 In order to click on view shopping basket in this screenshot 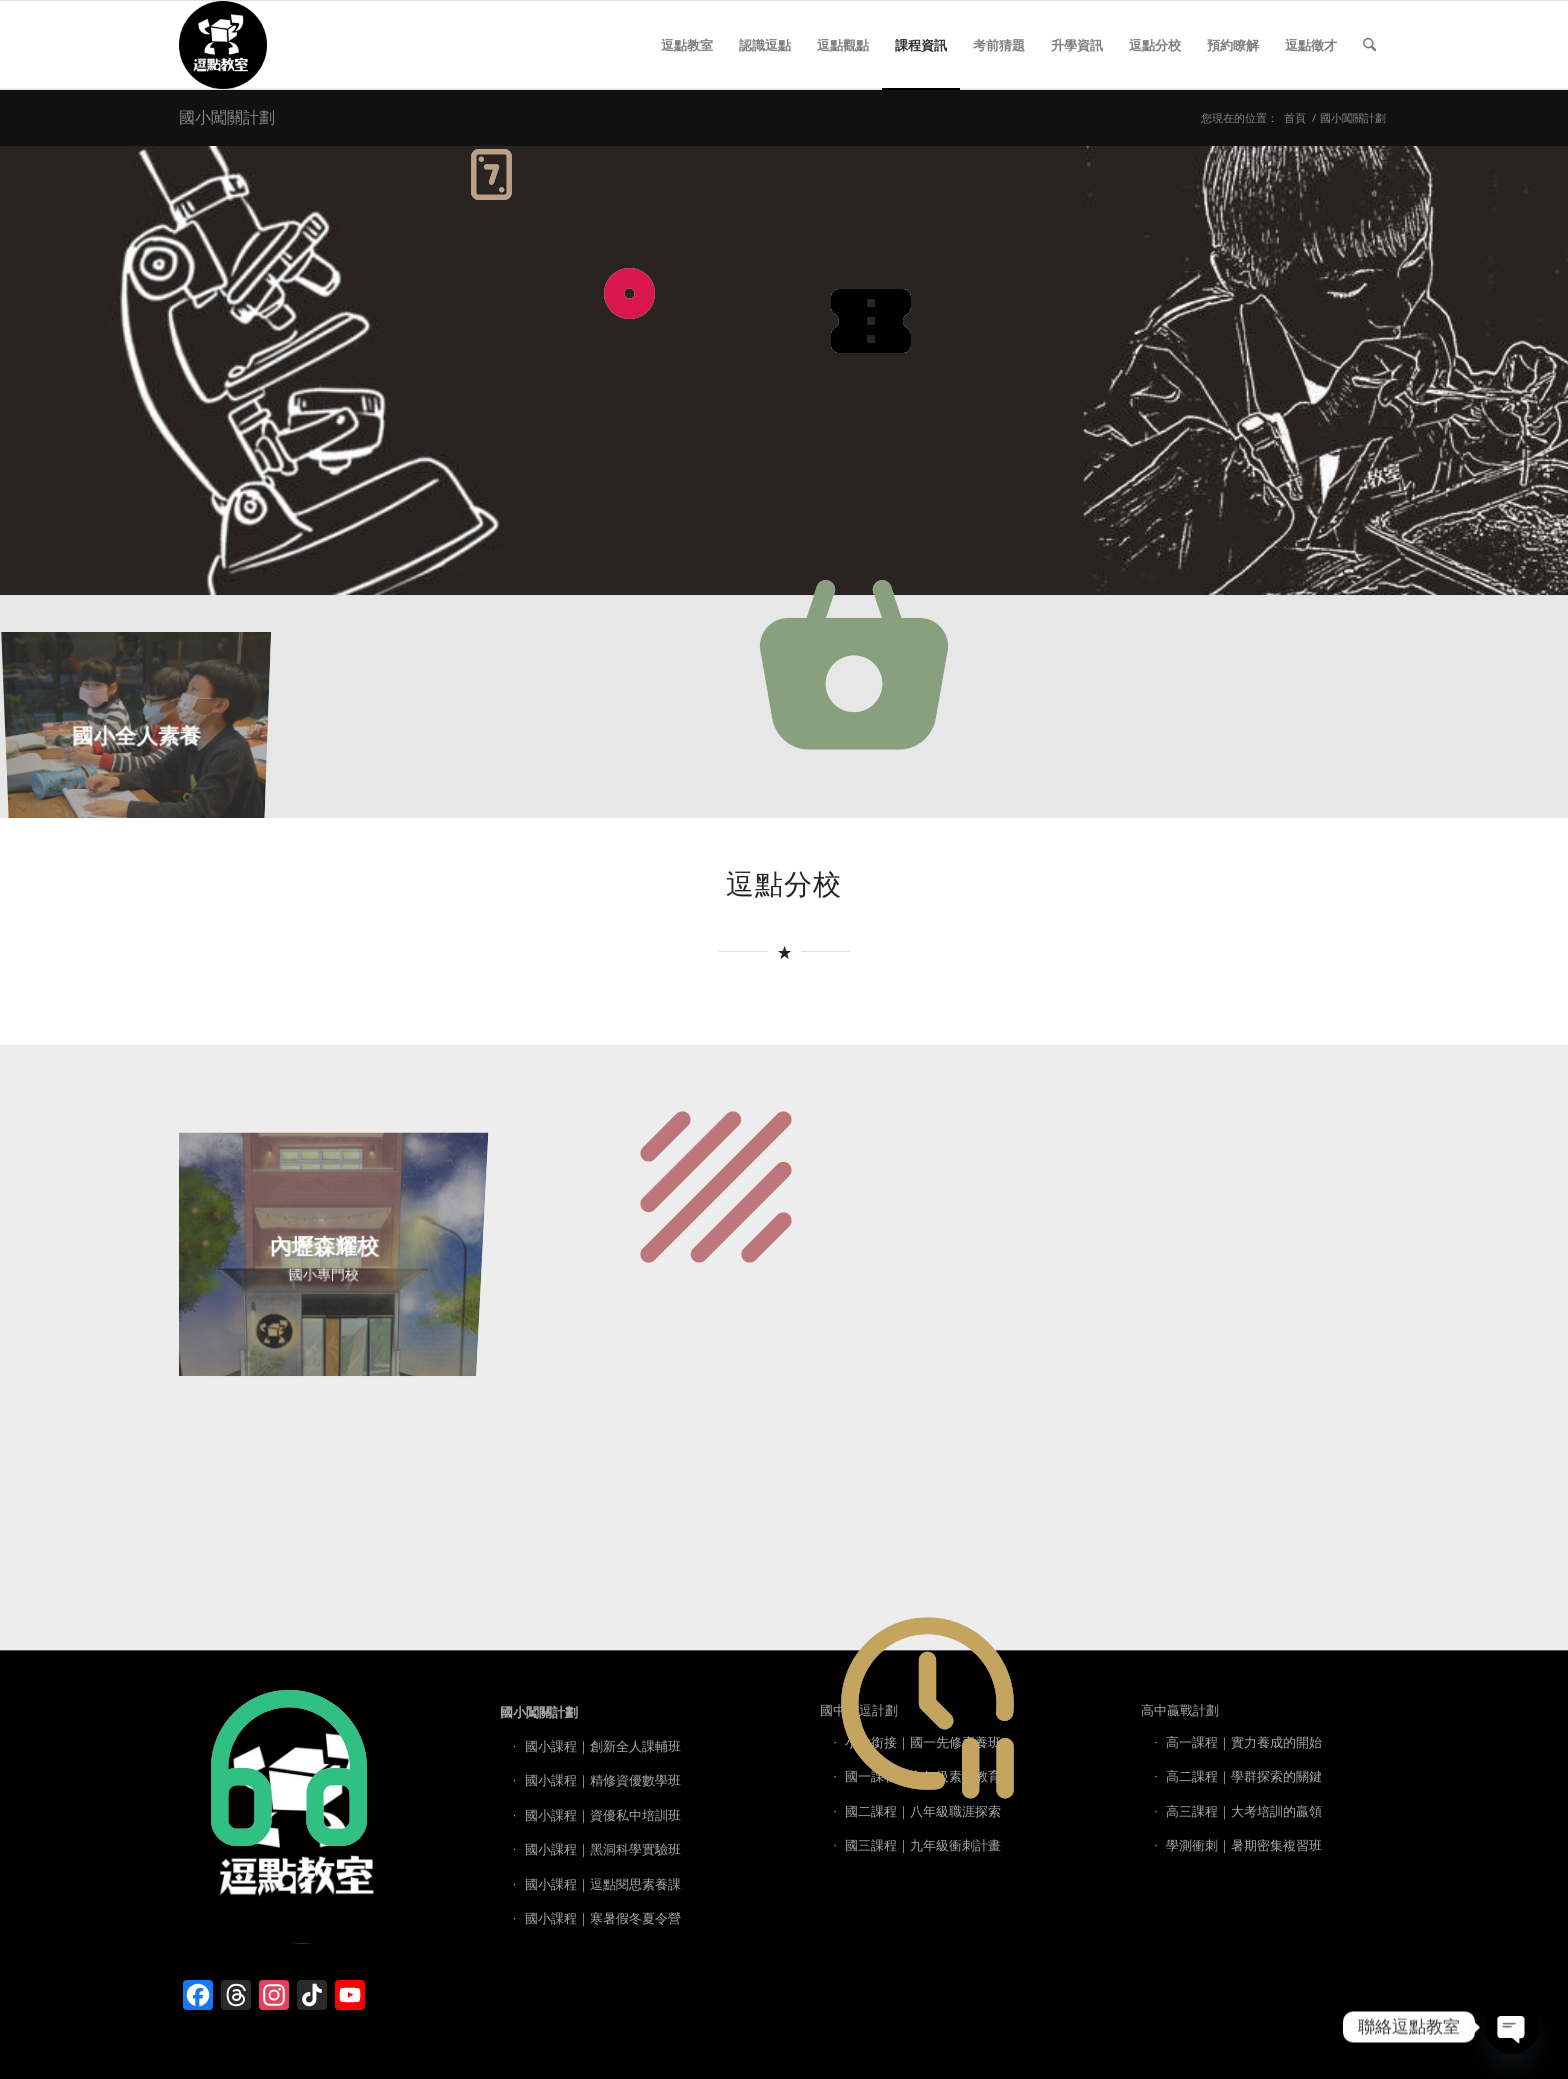, I will do `click(854, 665)`.